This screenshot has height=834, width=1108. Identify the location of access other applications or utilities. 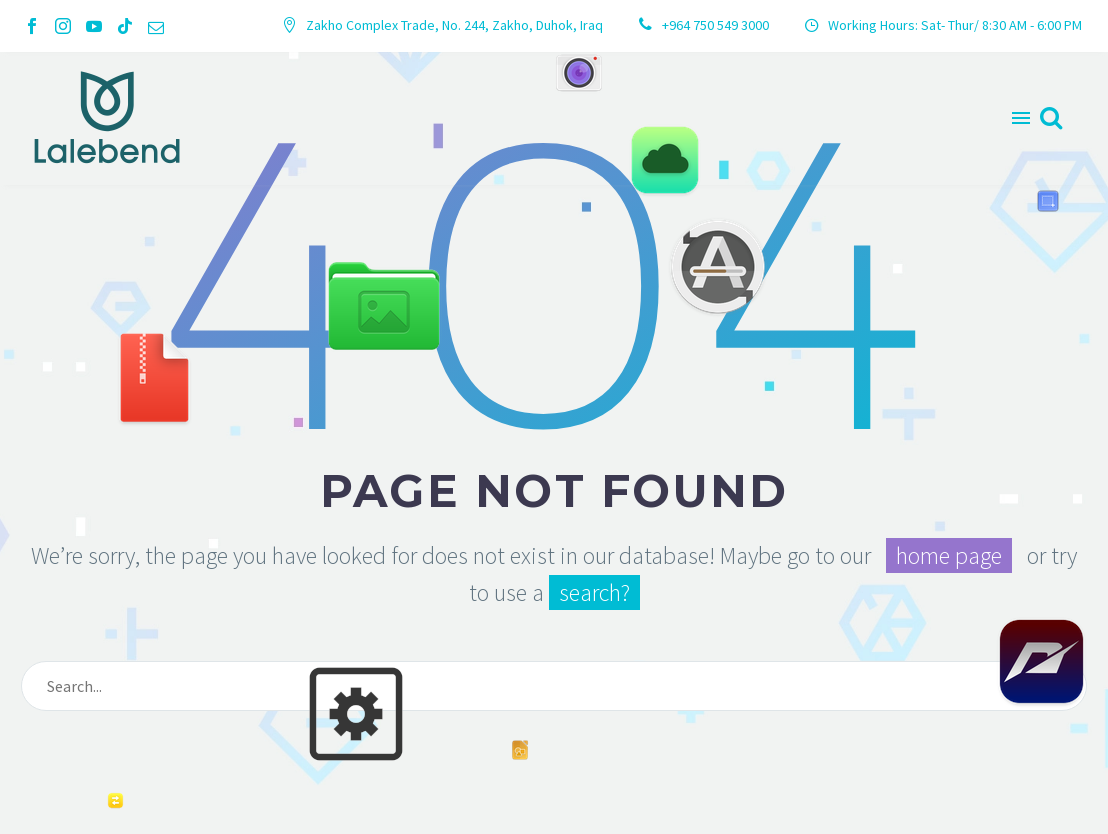
(356, 714).